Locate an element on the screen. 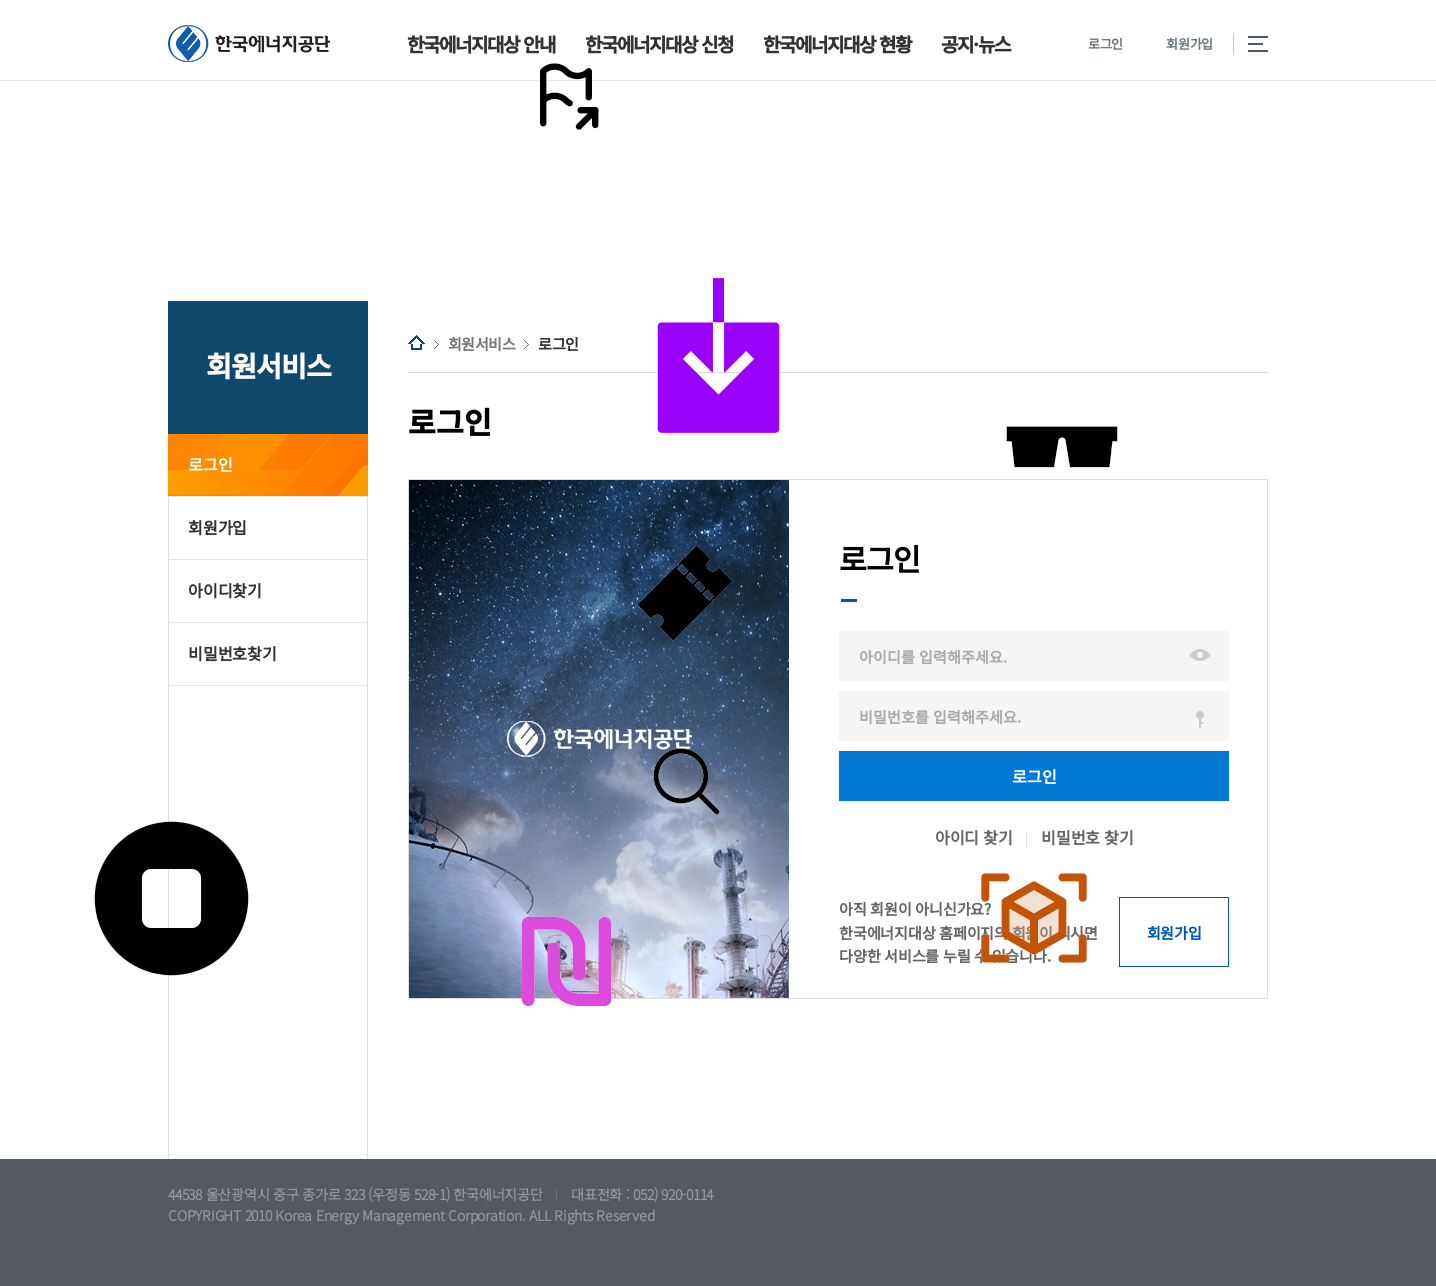  download a file to your device is located at coordinates (718, 355).